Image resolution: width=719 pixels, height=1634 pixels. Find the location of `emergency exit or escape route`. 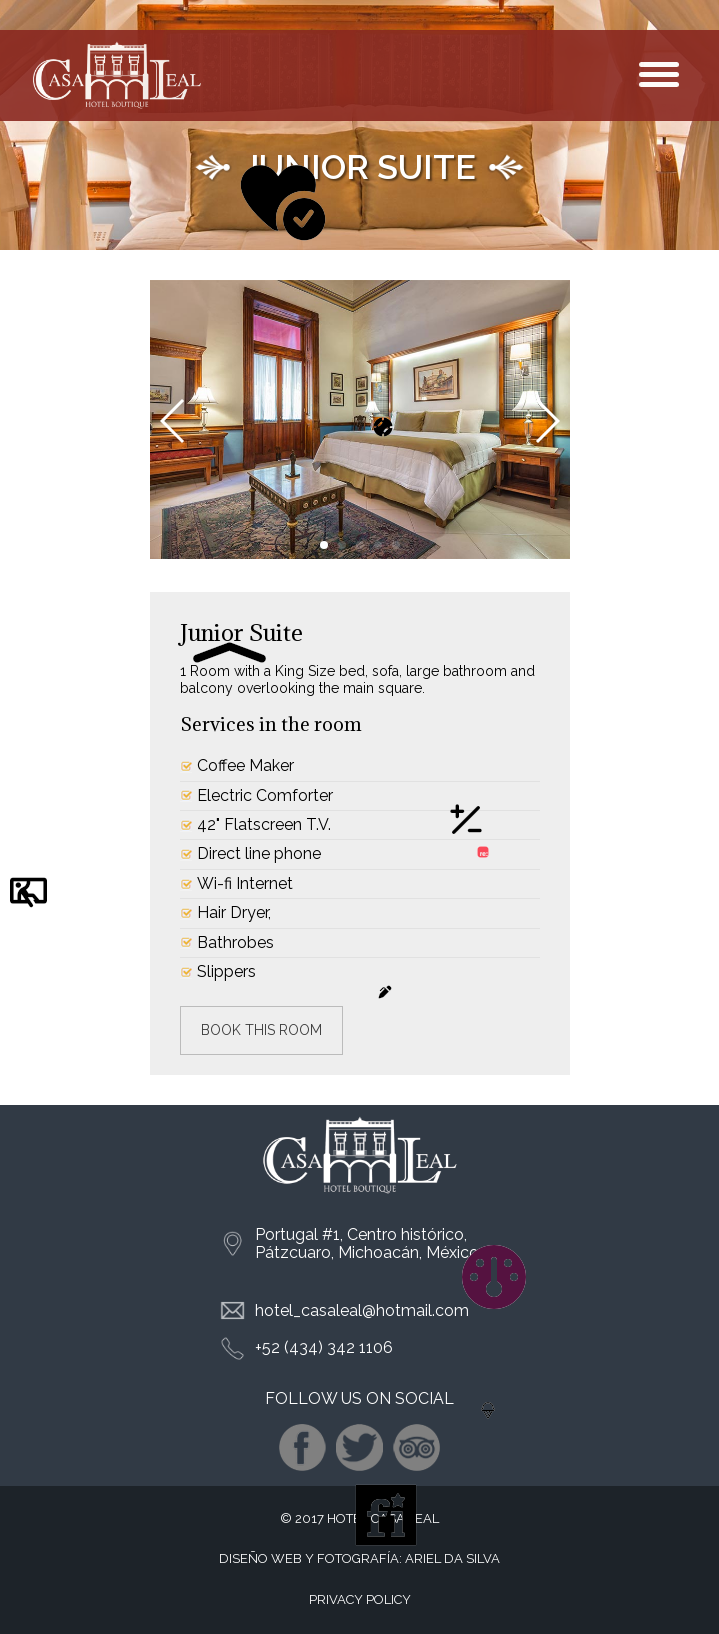

emergency exit or escape route is located at coordinates (28, 892).